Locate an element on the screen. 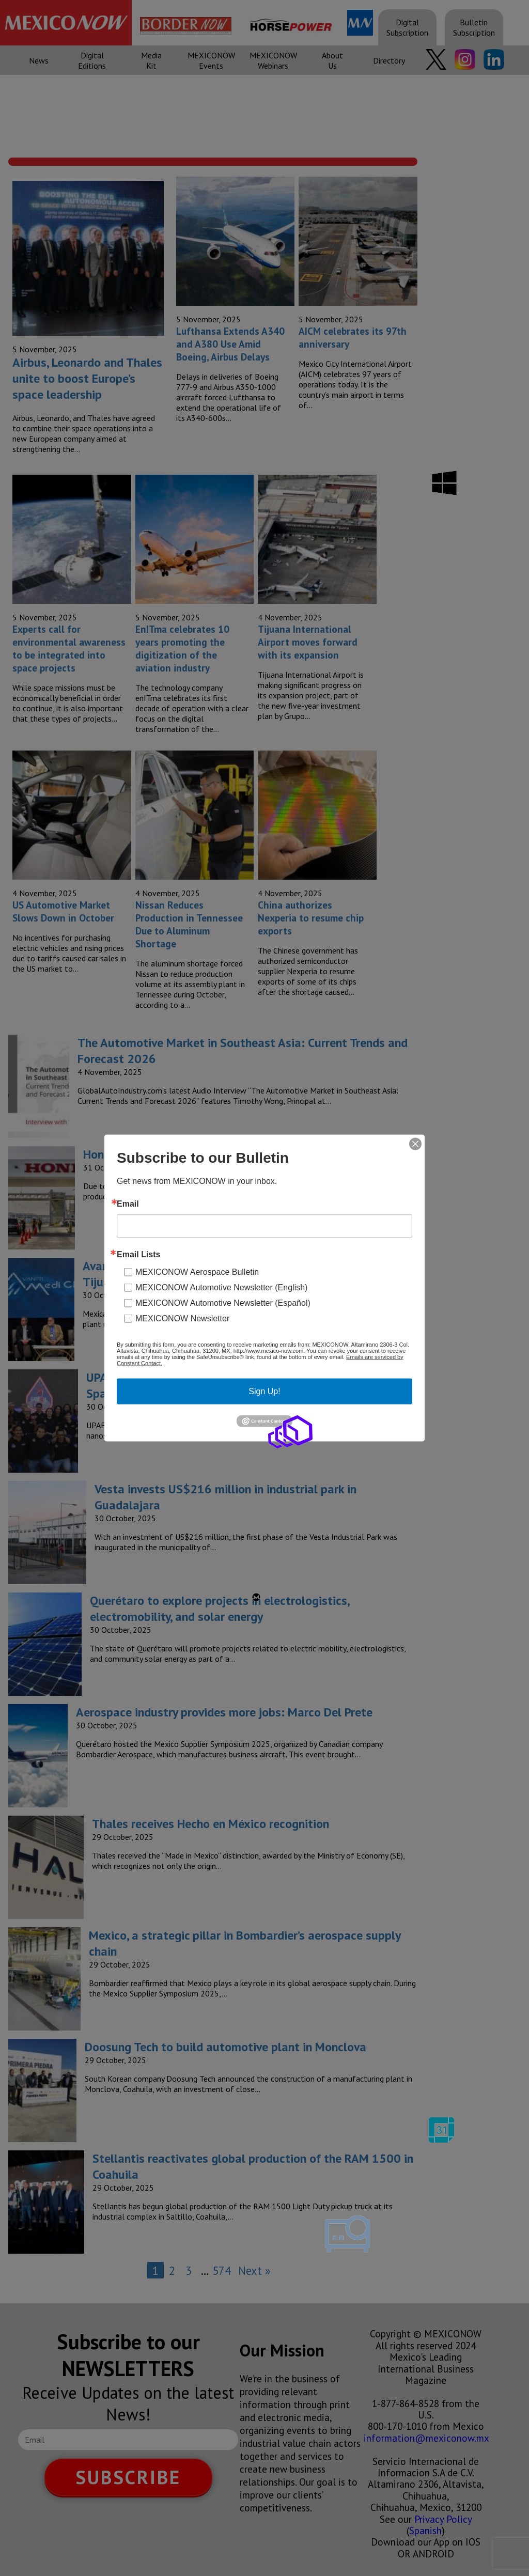 This screenshot has width=529, height=2576. monero cryptocurrency logo is located at coordinates (256, 1597).